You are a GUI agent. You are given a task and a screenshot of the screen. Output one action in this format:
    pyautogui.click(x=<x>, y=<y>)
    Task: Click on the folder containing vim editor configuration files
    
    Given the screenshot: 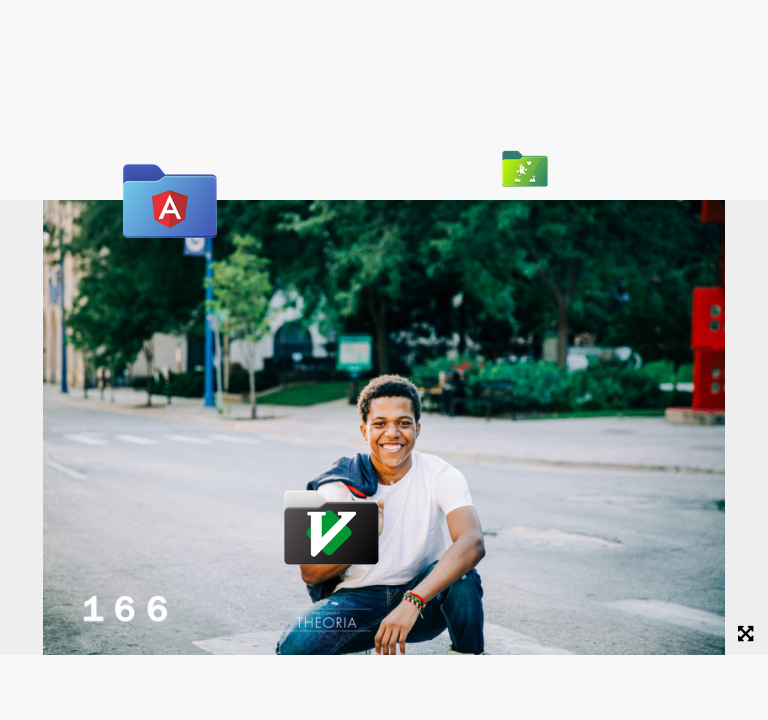 What is the action you would take?
    pyautogui.click(x=331, y=530)
    